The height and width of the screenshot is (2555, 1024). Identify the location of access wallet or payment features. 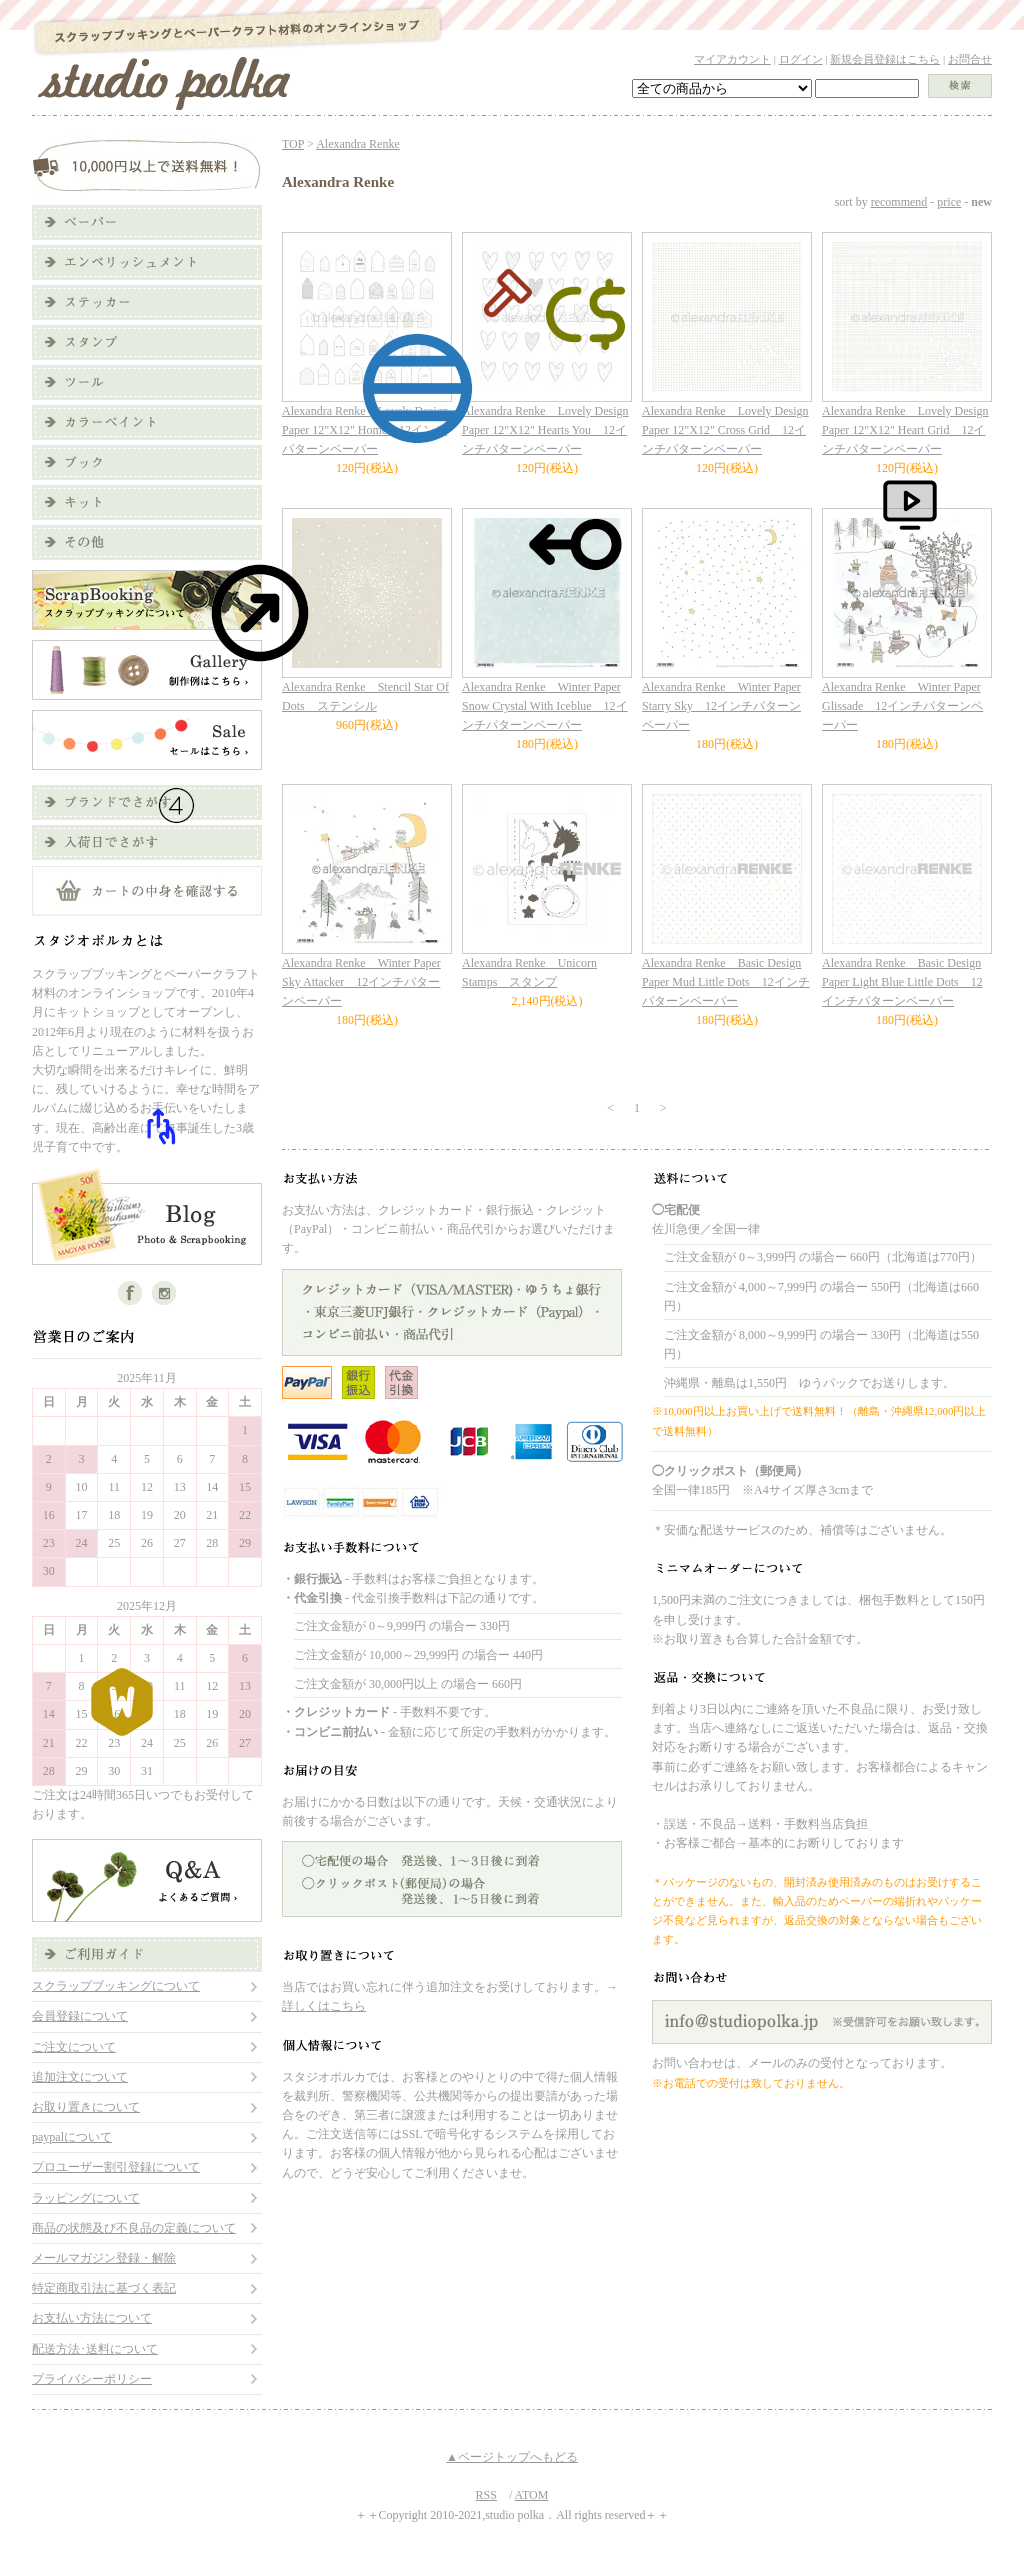
(122, 1702).